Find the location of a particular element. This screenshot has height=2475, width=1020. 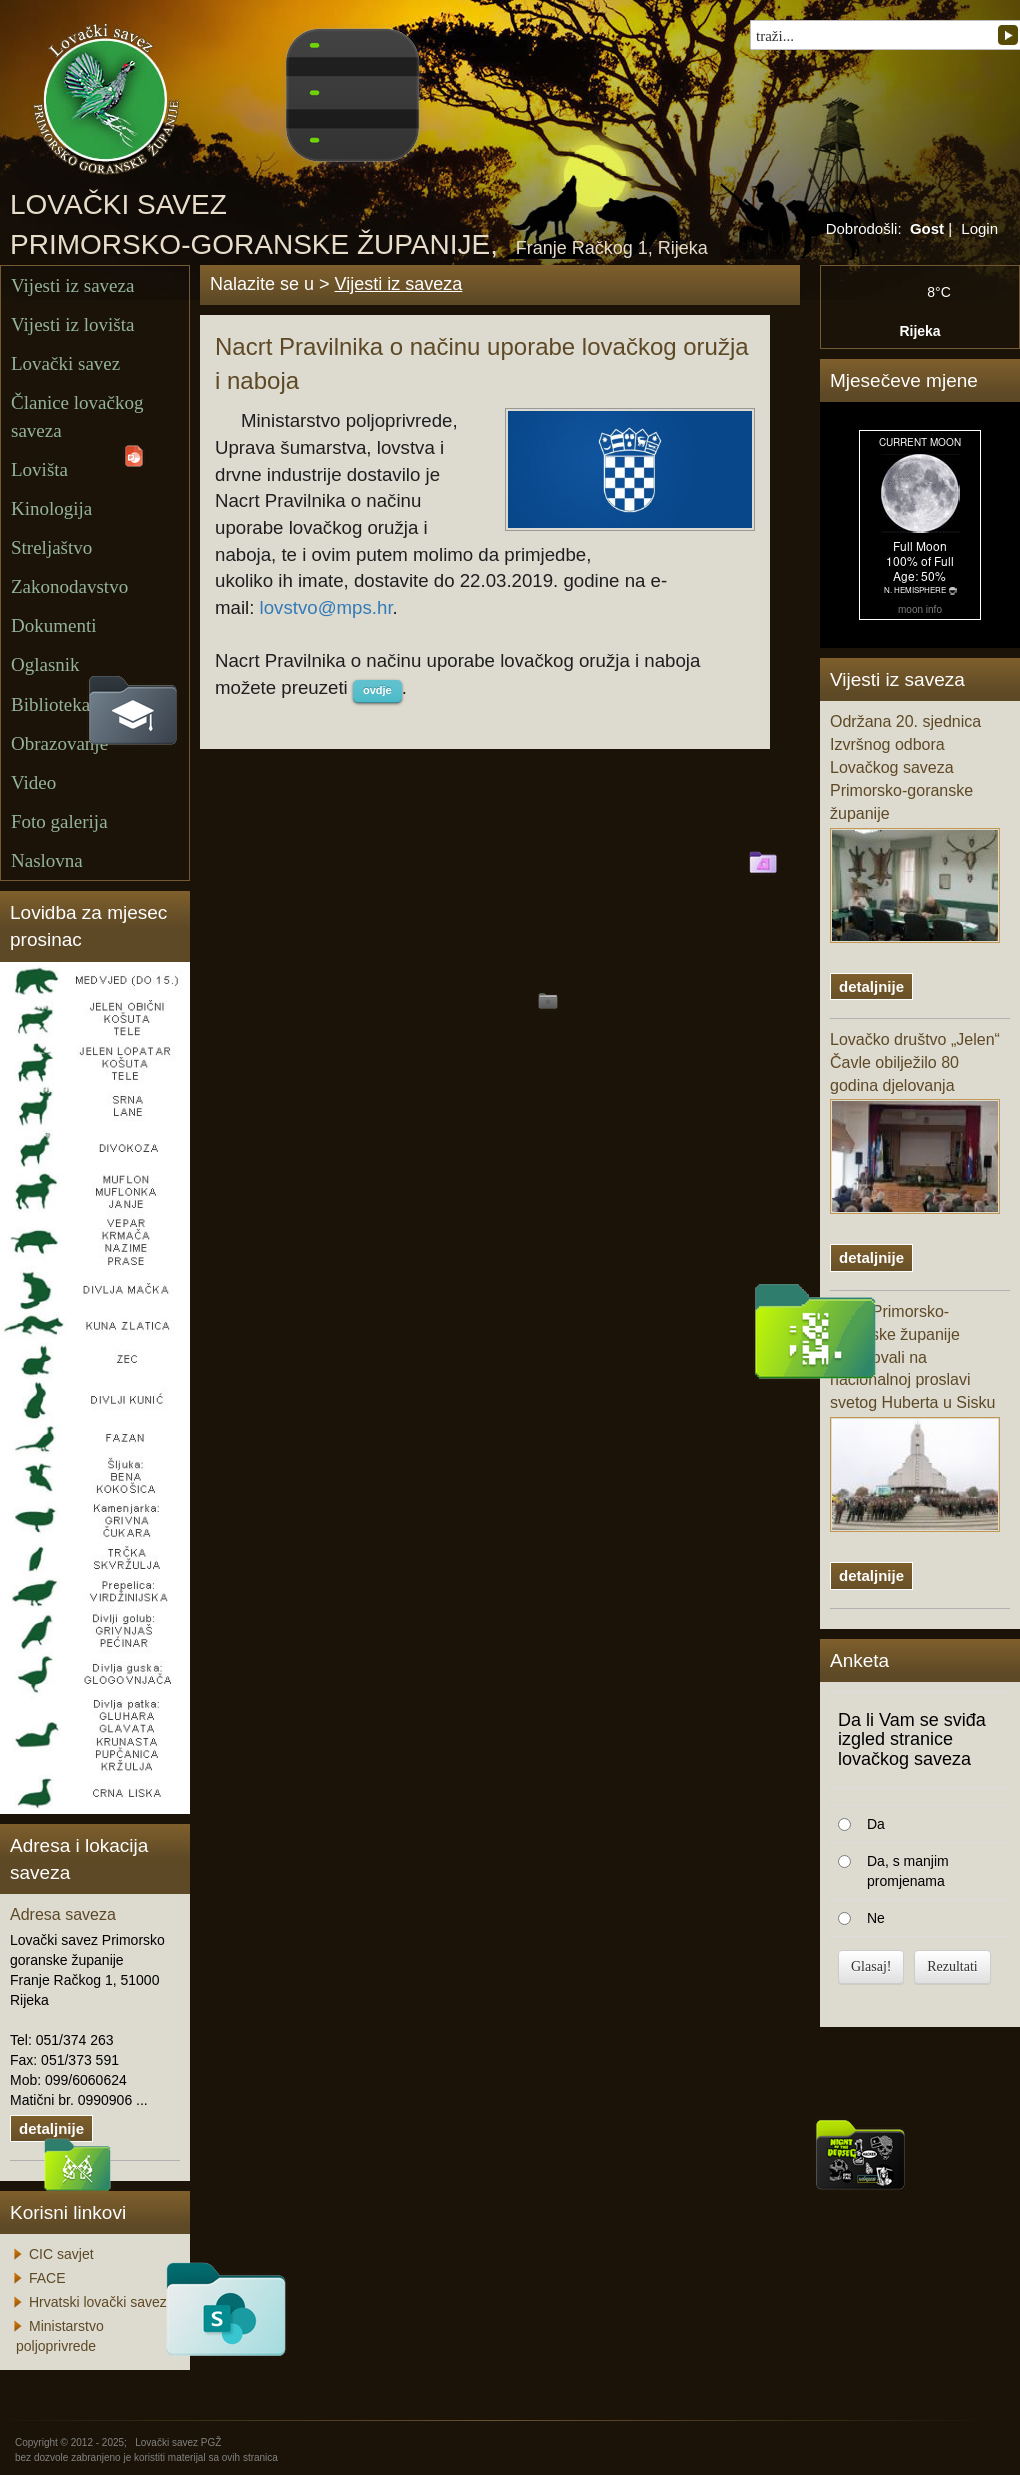

open education or coursework folder is located at coordinates (132, 712).